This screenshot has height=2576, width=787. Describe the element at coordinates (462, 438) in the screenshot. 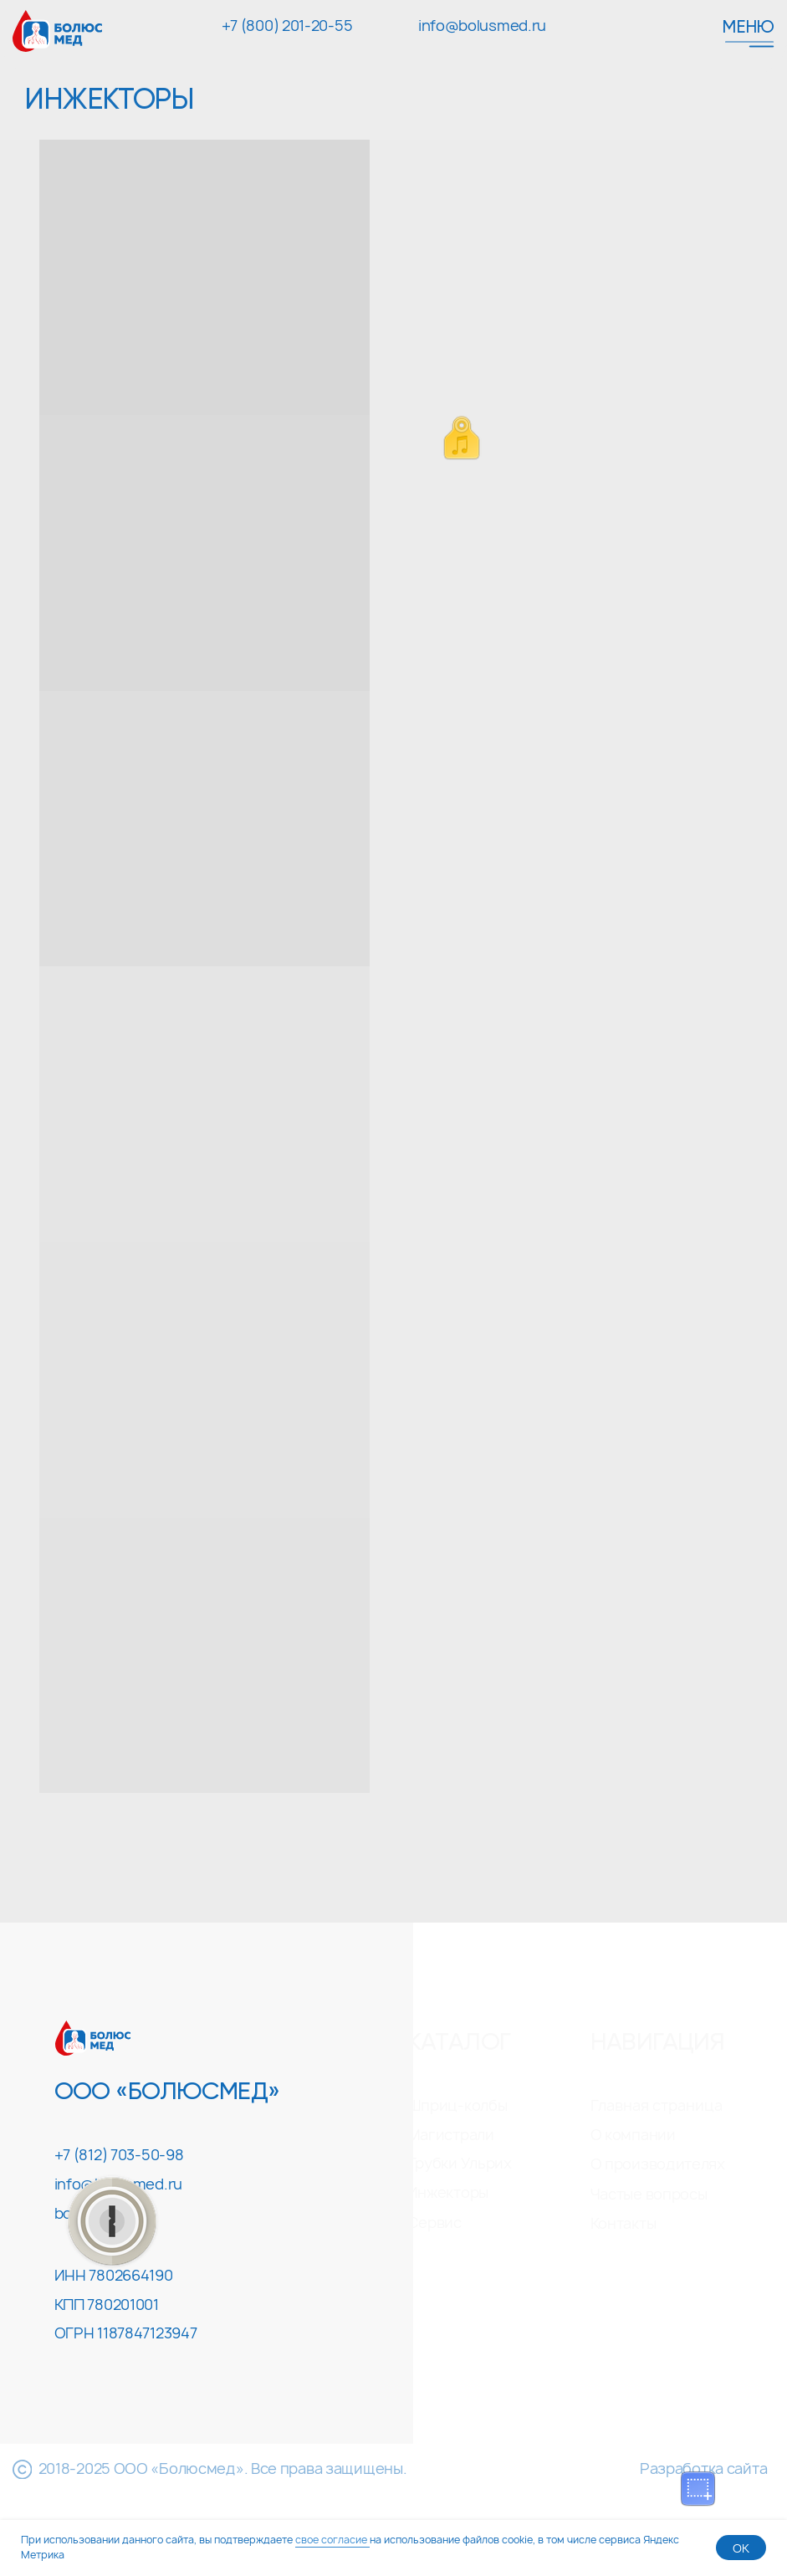

I see `open EarTag music tagging application` at that location.